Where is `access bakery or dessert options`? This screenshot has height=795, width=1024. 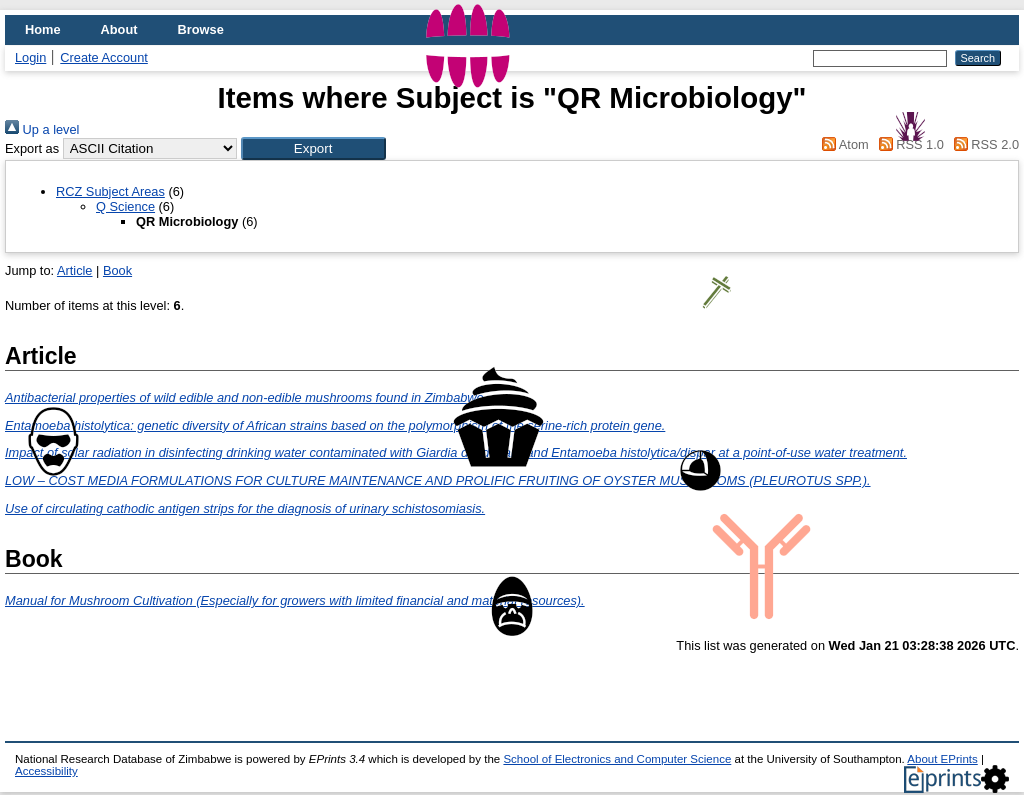
access bakery or dessert options is located at coordinates (498, 414).